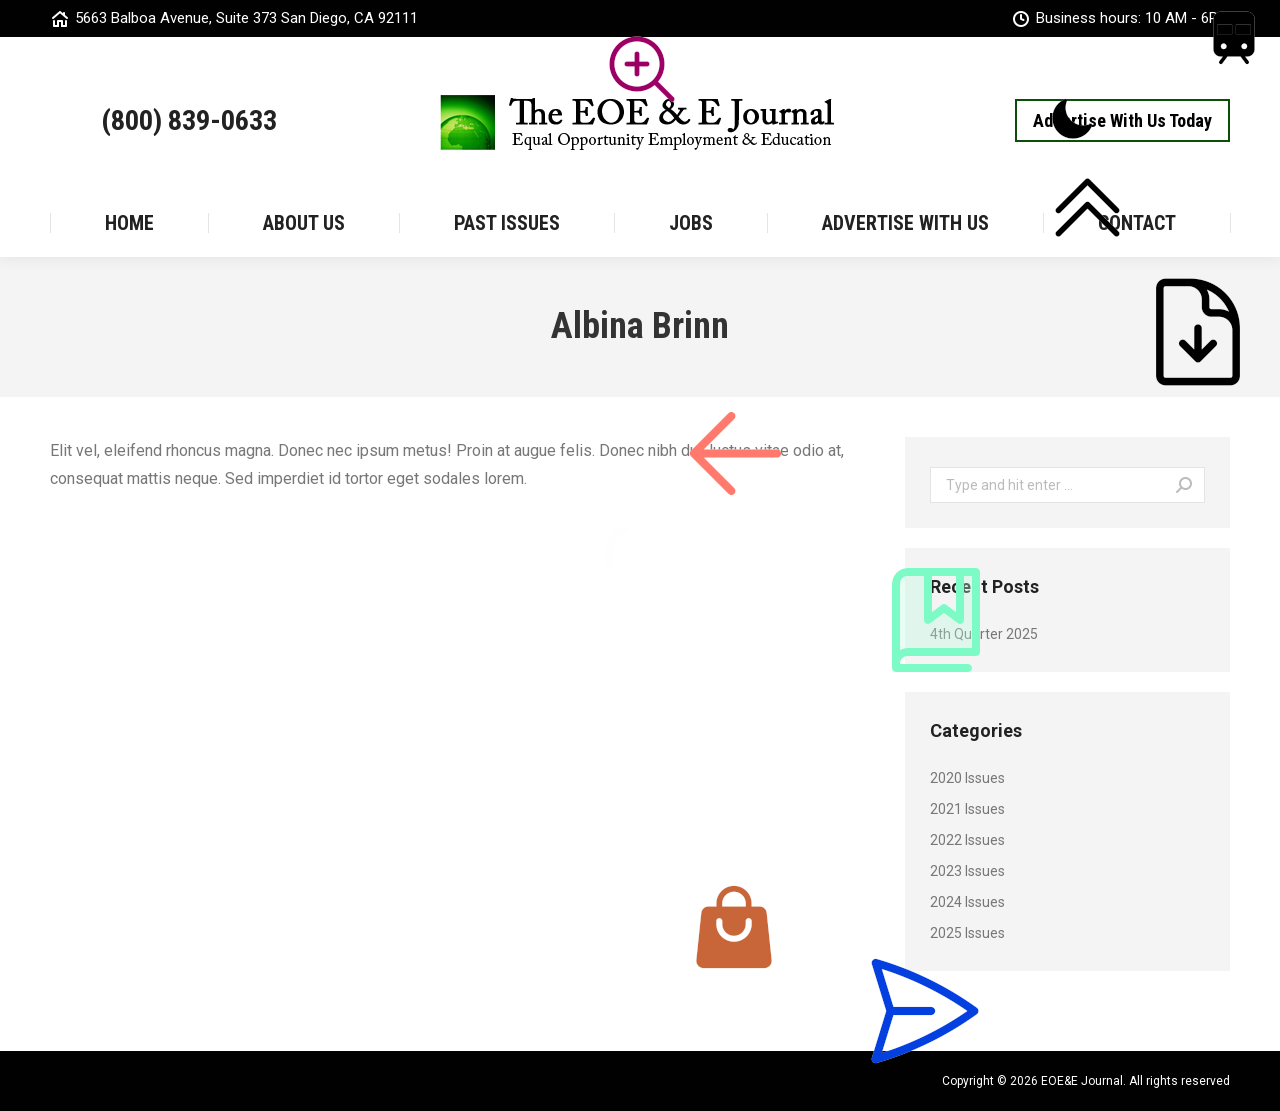 This screenshot has width=1280, height=1111. What do you see at coordinates (642, 69) in the screenshot?
I see `zoom in on content` at bounding box center [642, 69].